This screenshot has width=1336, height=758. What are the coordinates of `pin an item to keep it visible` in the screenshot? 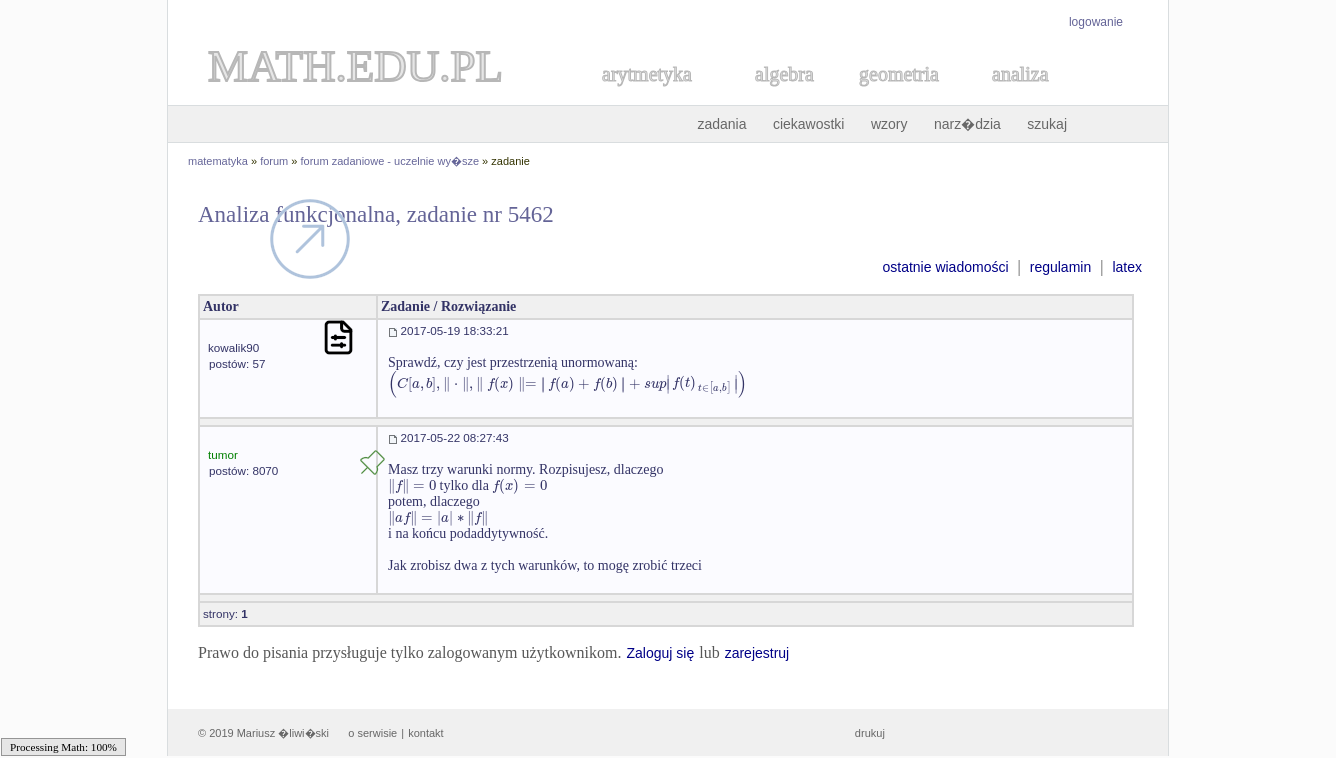 It's located at (371, 463).